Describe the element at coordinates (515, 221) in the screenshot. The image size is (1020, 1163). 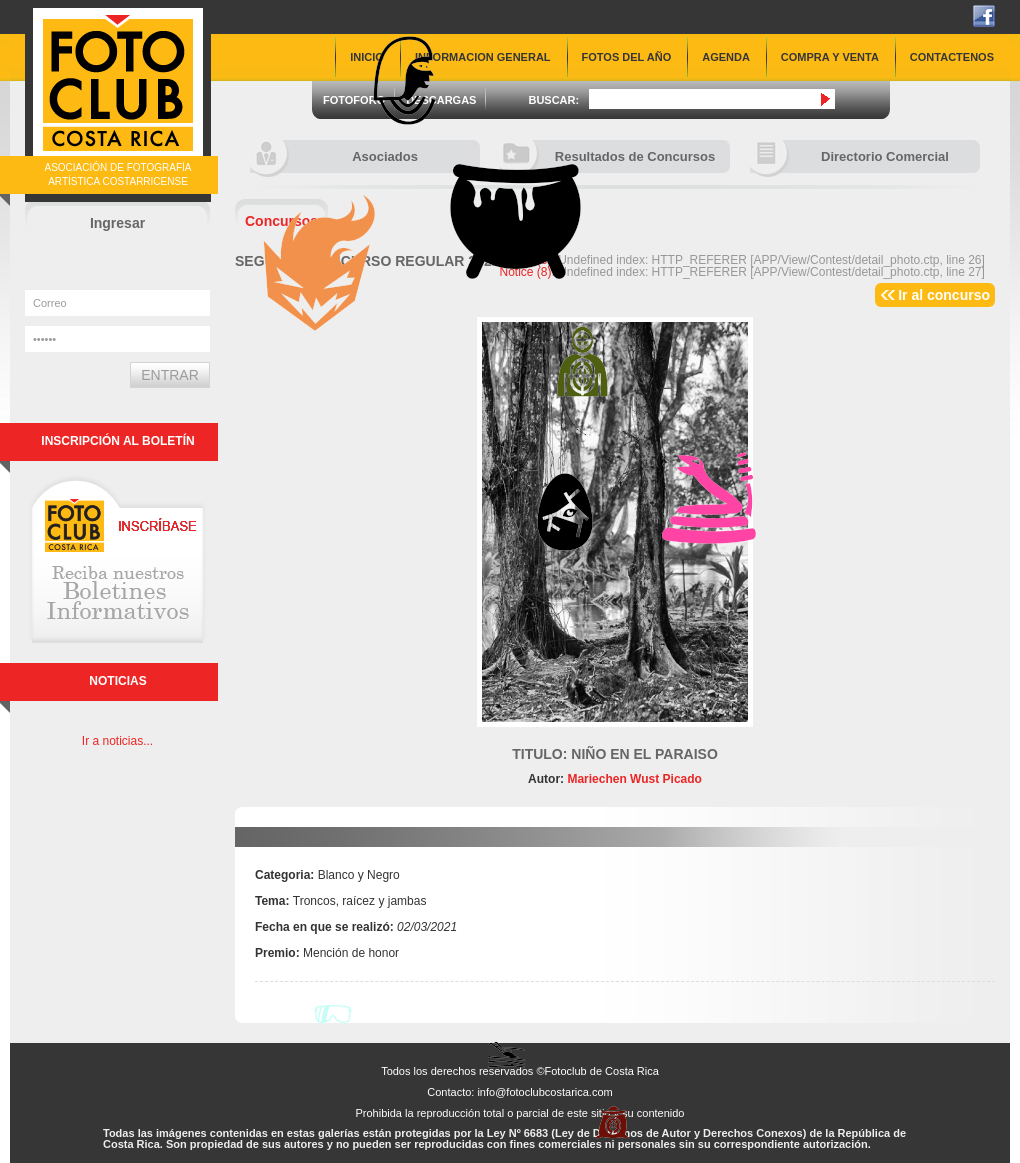
I see `access potion crafting or brewing menu` at that location.